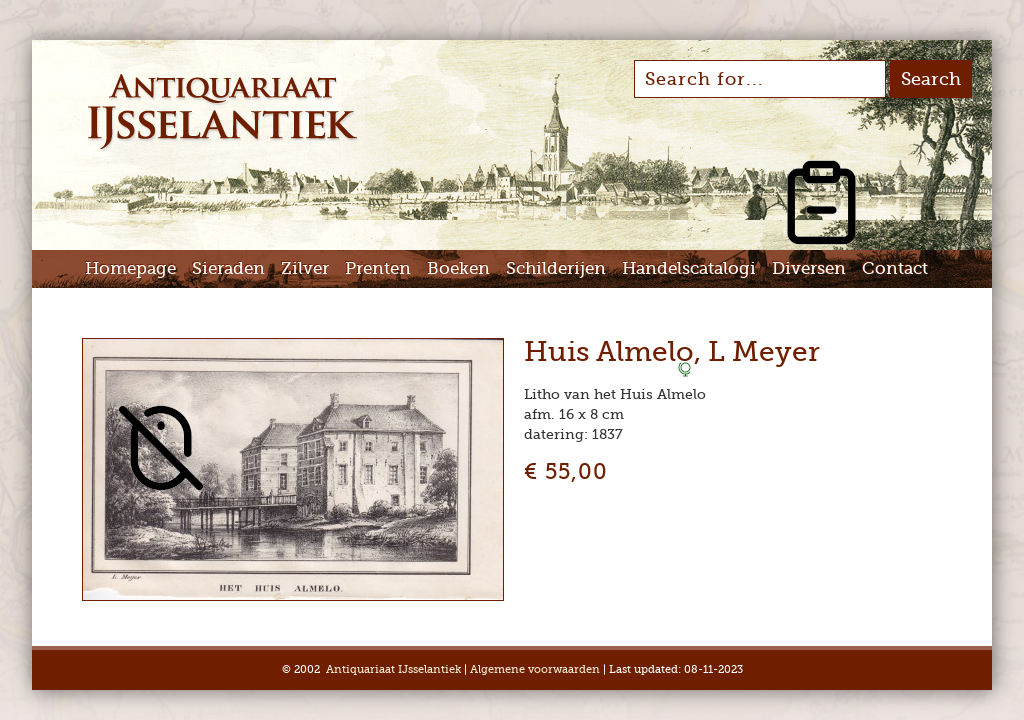  What do you see at coordinates (821, 202) in the screenshot?
I see `remove an item from the clipboard` at bounding box center [821, 202].